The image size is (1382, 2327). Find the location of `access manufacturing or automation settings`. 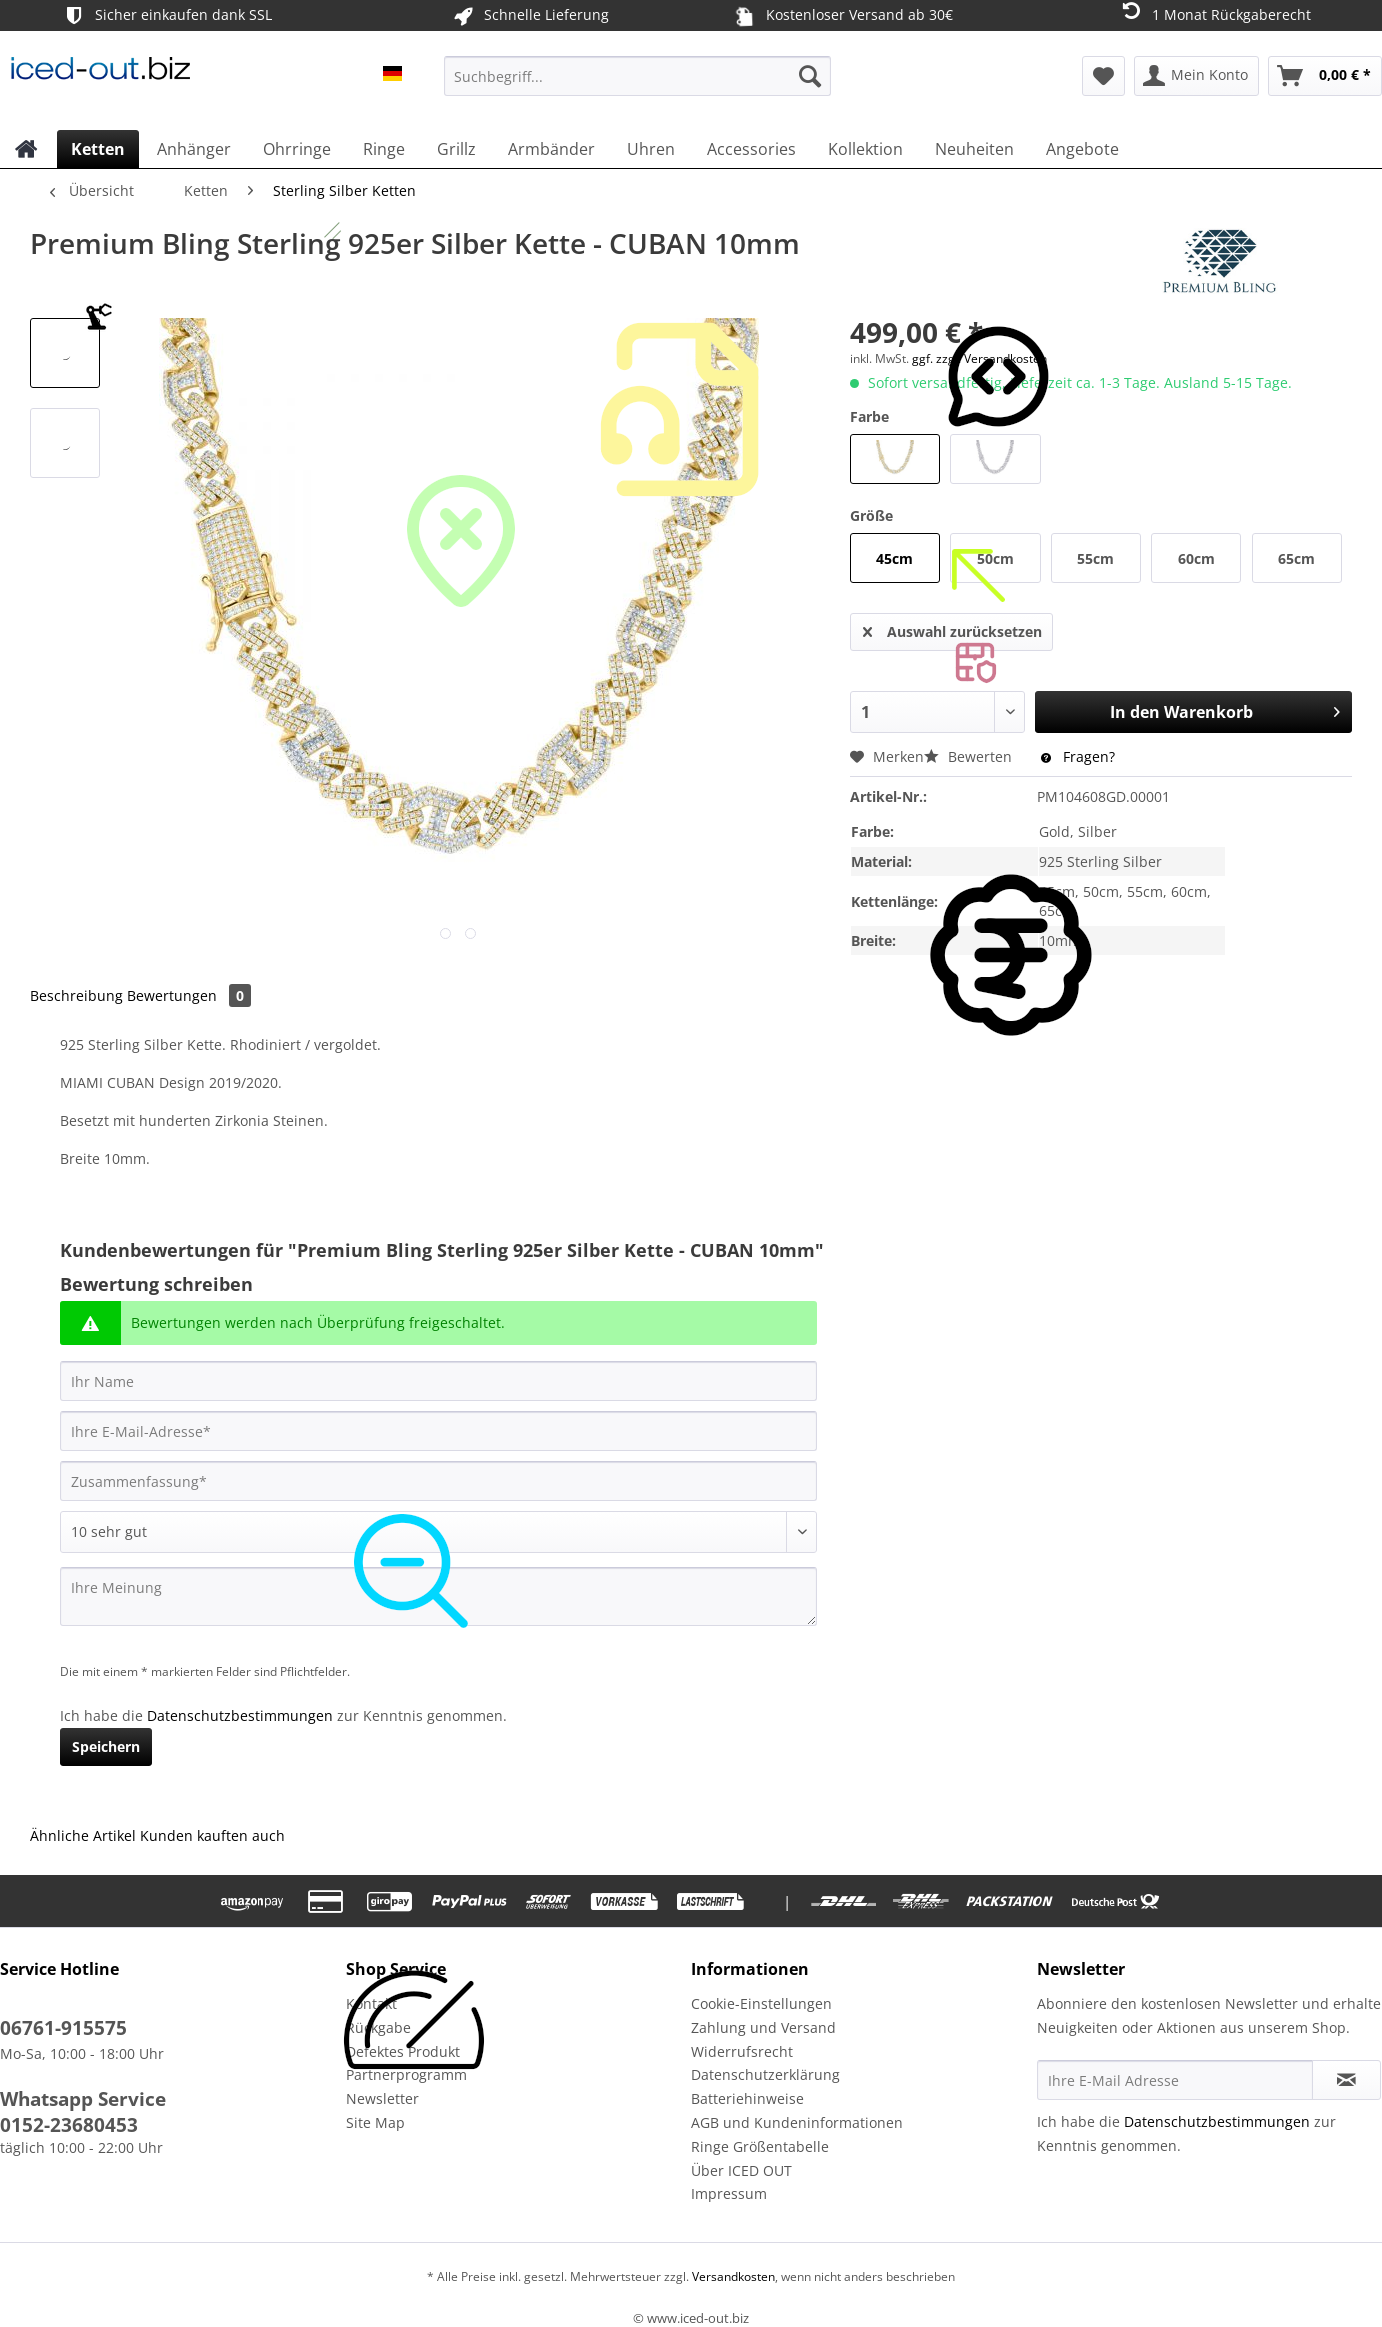

access manufacturing or automation settings is located at coordinates (99, 317).